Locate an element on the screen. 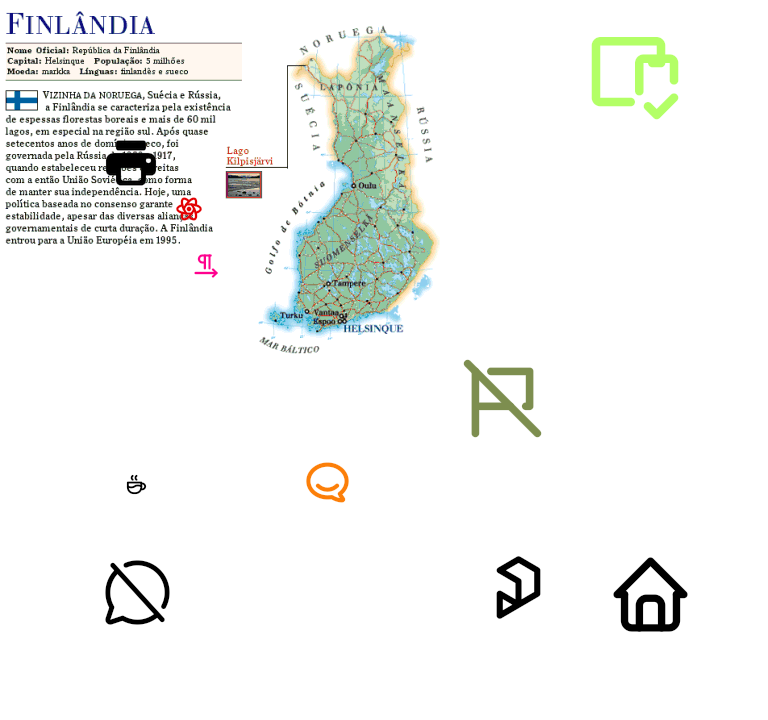 The height and width of the screenshot is (720, 768). indicates a React.js application or component is located at coordinates (189, 209).